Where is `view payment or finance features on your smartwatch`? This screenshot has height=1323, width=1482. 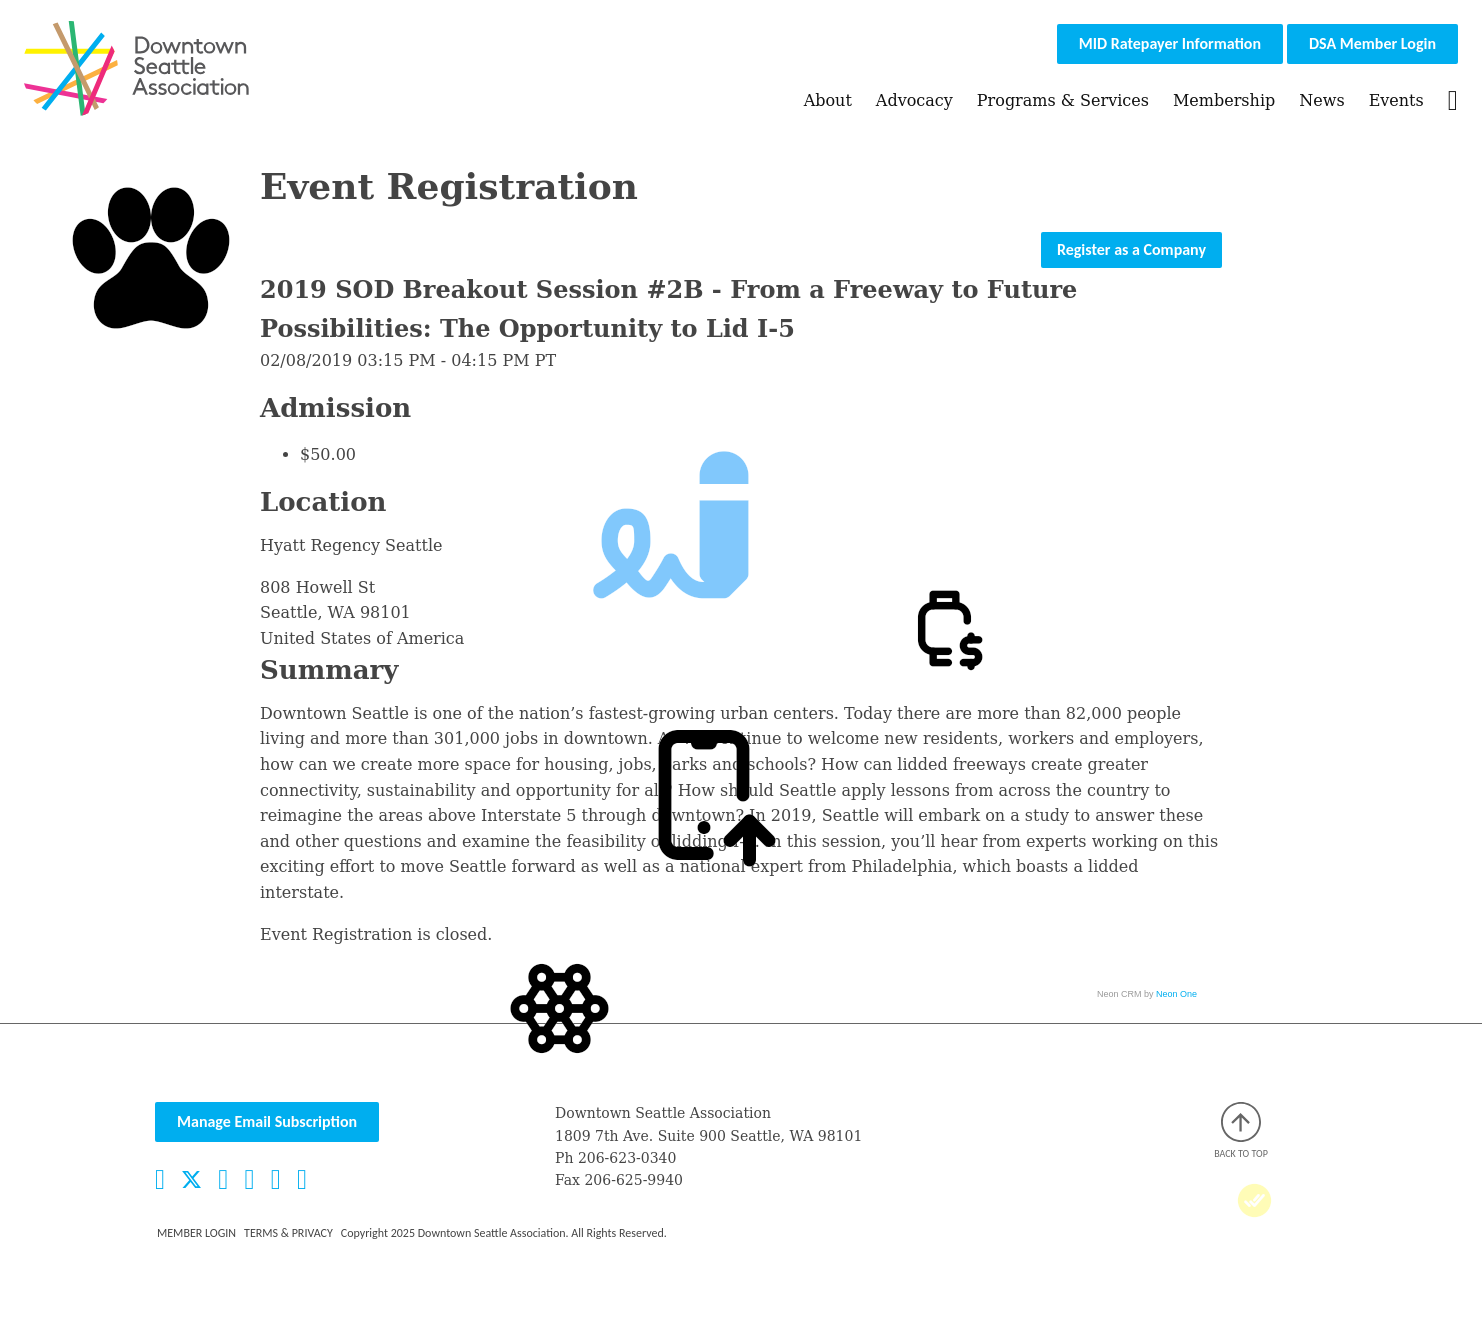
view payment or finance features on your smartwatch is located at coordinates (944, 628).